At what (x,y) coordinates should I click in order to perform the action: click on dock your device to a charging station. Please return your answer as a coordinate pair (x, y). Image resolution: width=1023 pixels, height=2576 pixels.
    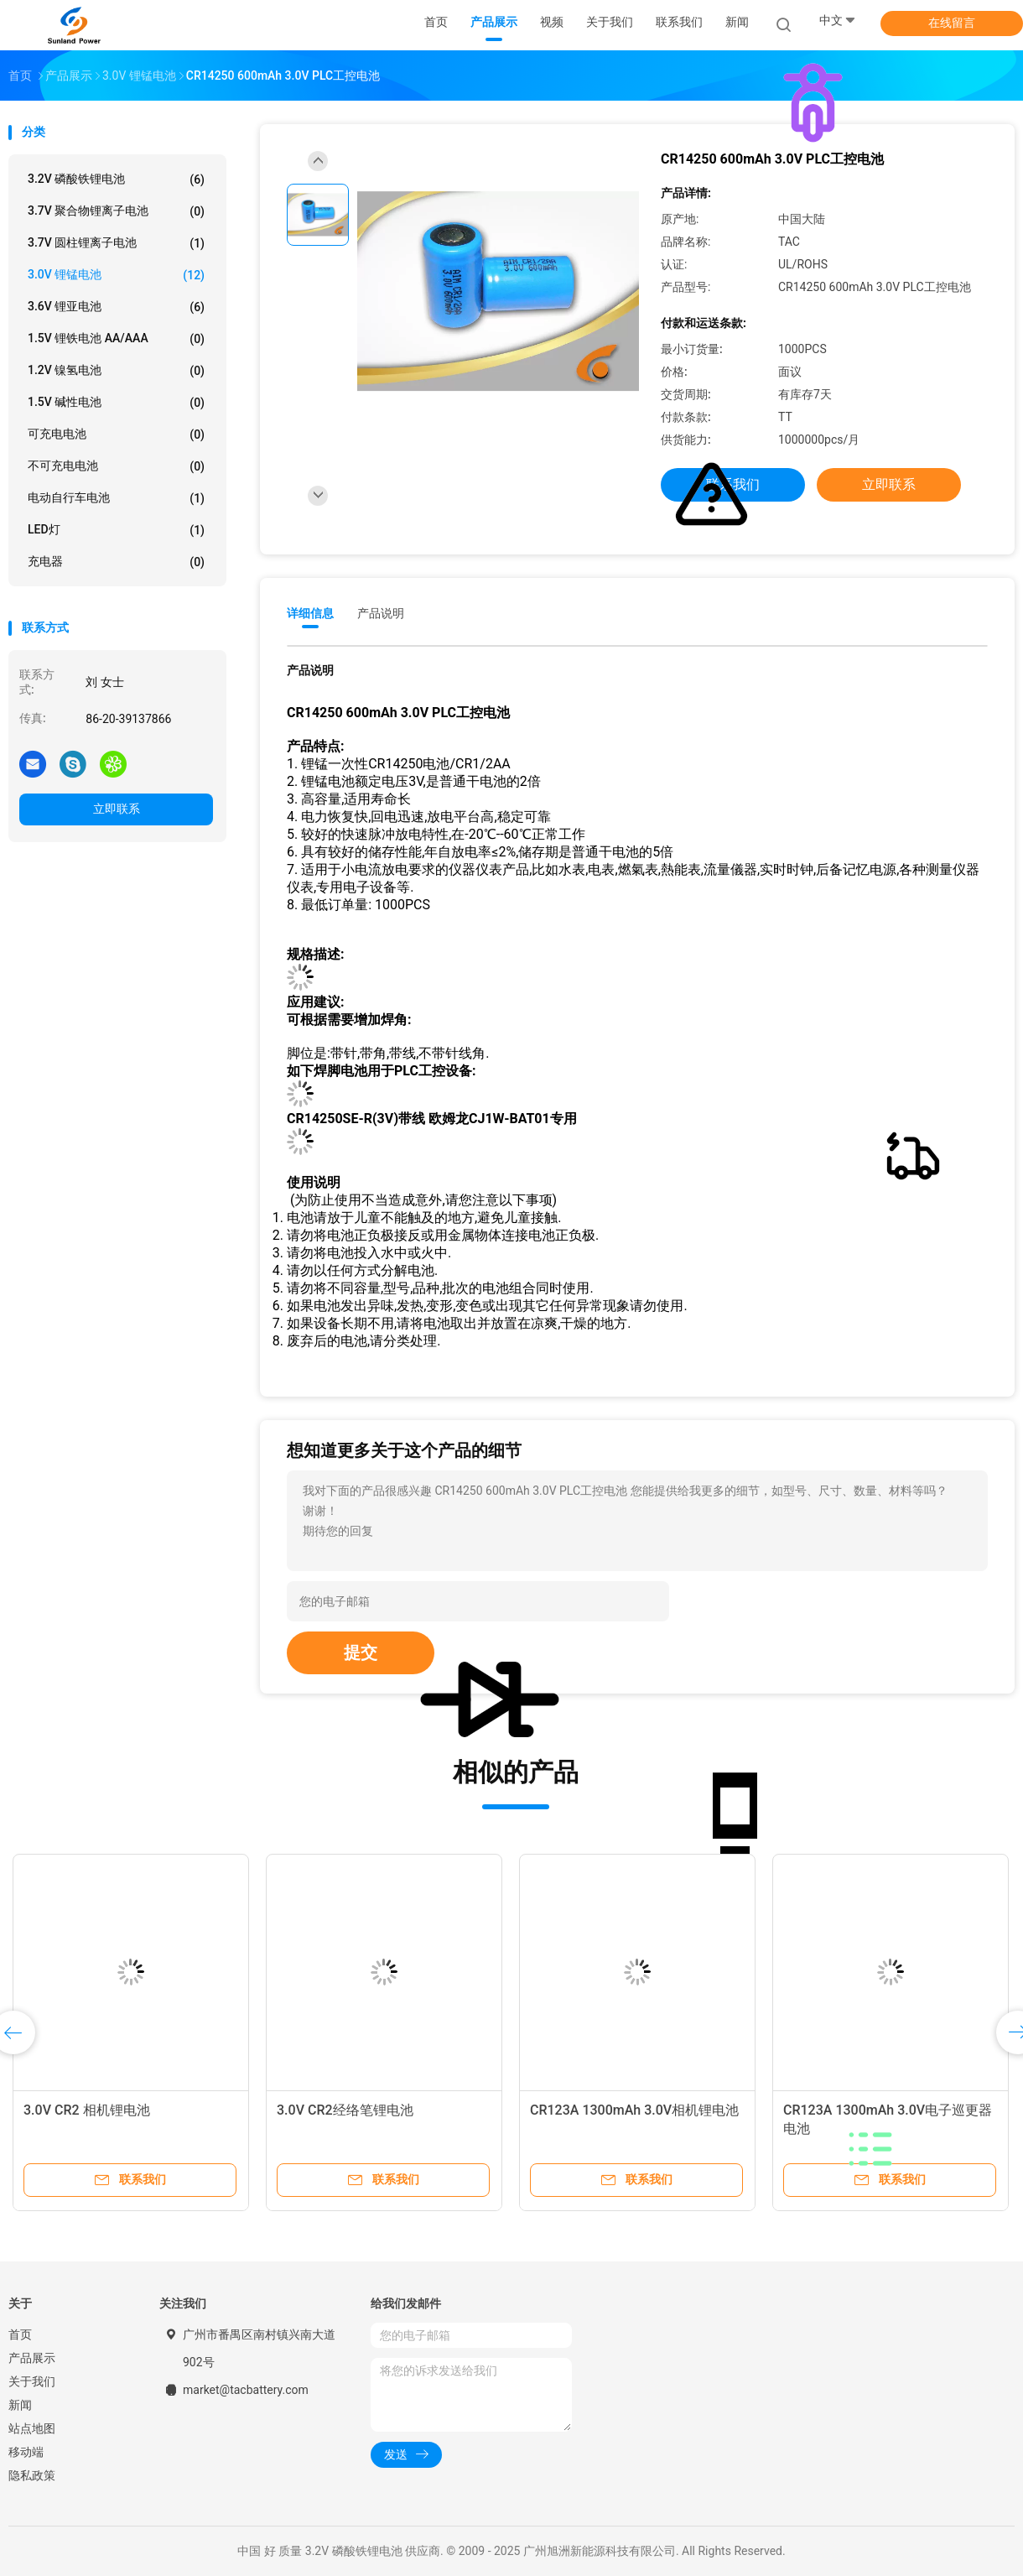
    Looking at the image, I should click on (735, 1813).